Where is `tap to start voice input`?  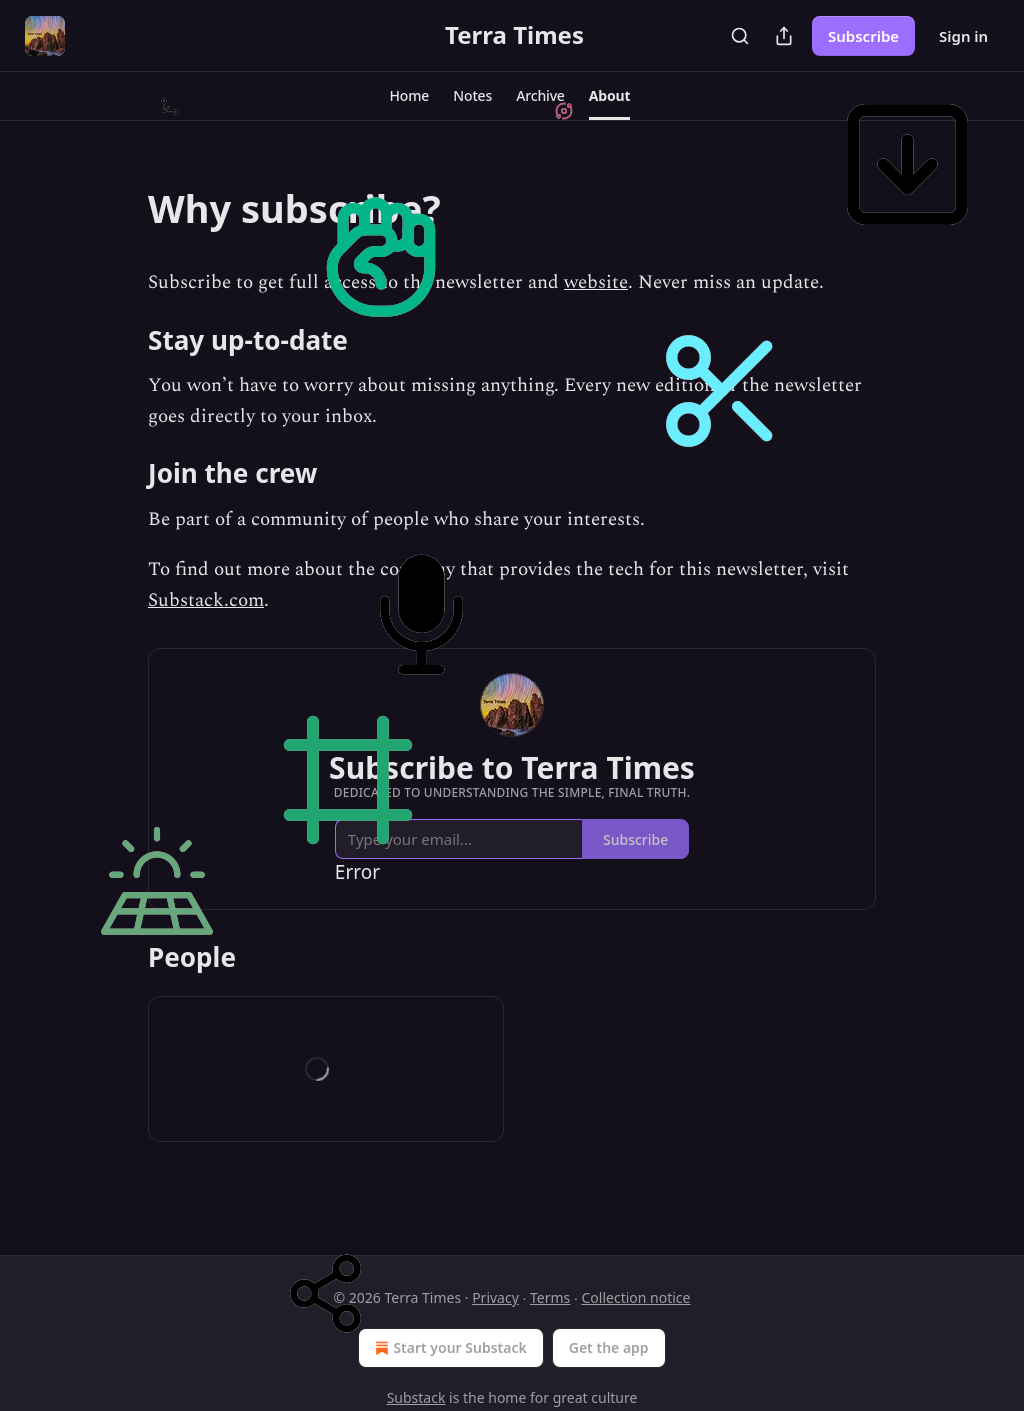 tap to start voice input is located at coordinates (421, 614).